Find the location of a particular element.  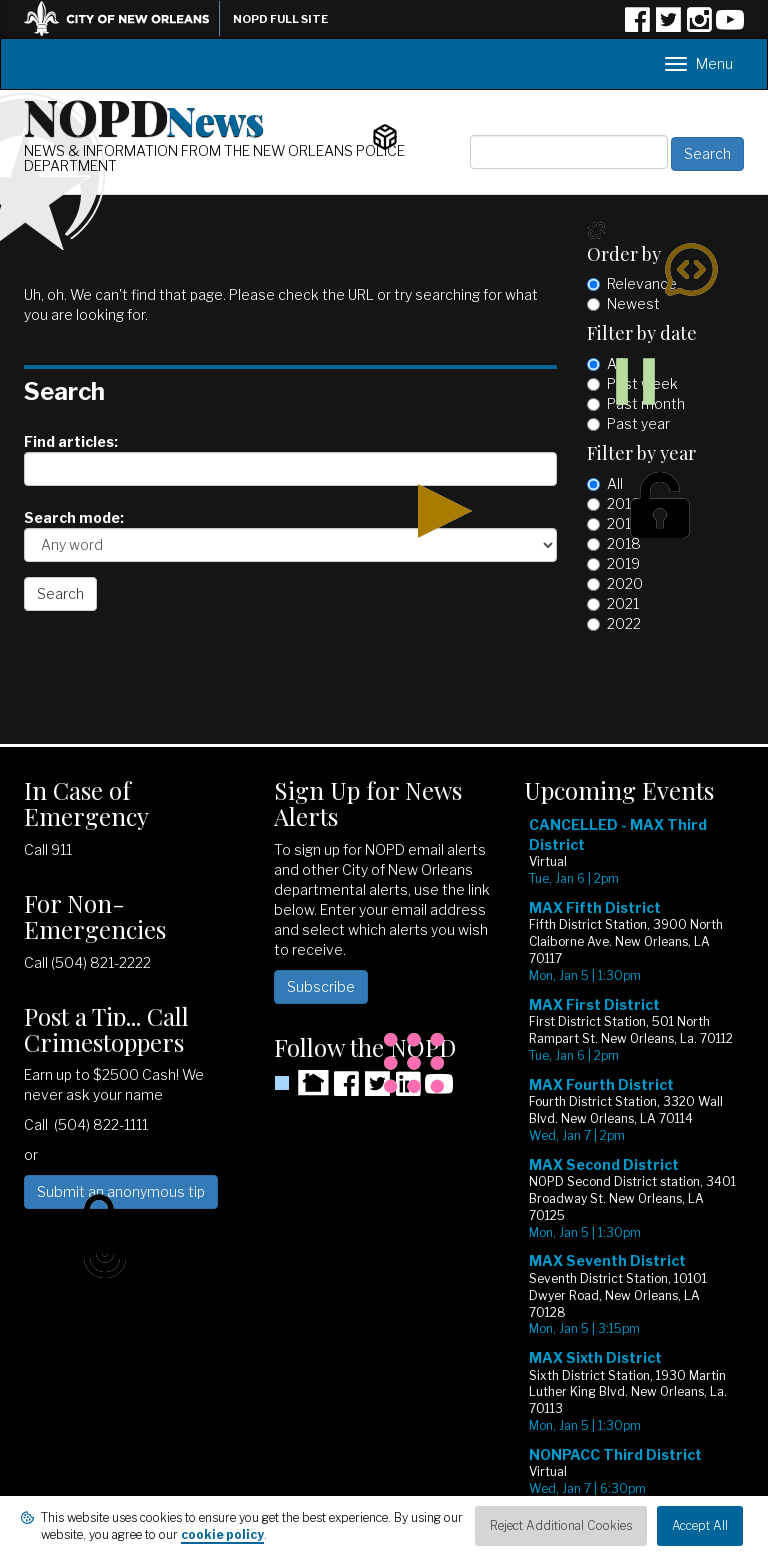

play media or video content is located at coordinates (445, 511).